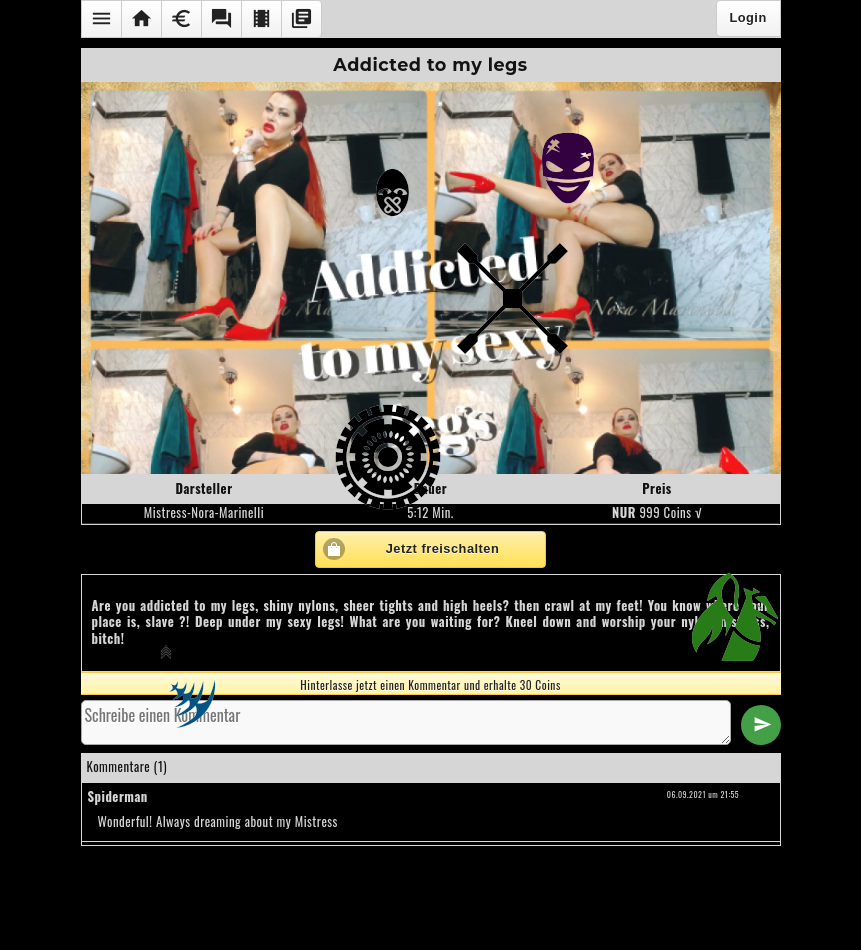 The width and height of the screenshot is (861, 950). Describe the element at coordinates (191, 704) in the screenshot. I see `indicates sound or audio waves emitting` at that location.